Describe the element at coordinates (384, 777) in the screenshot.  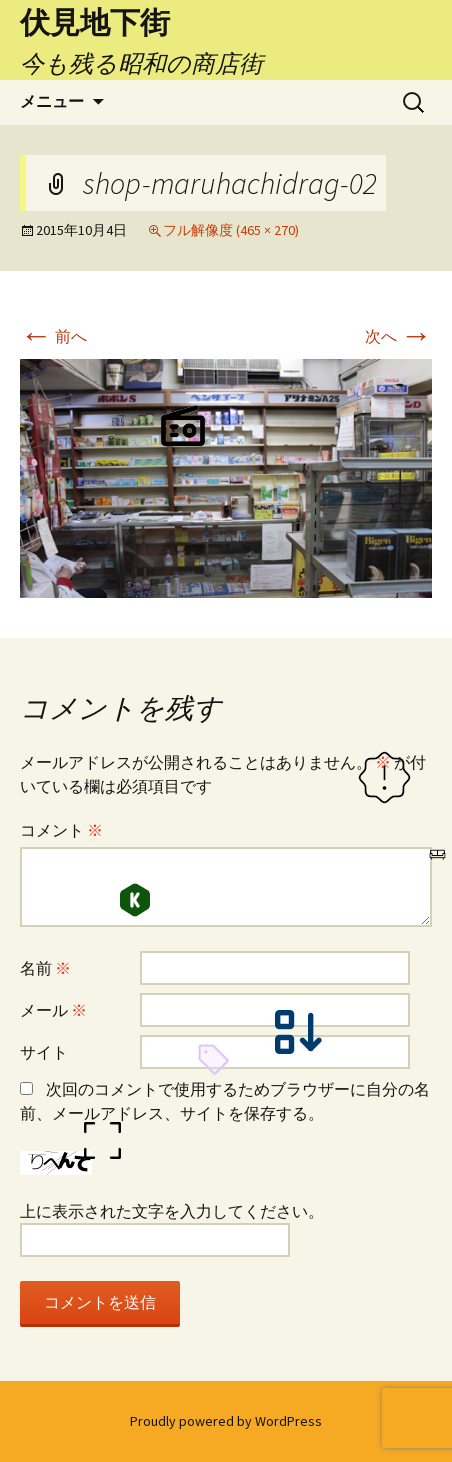
I see `indicates a warning or important notice` at that location.